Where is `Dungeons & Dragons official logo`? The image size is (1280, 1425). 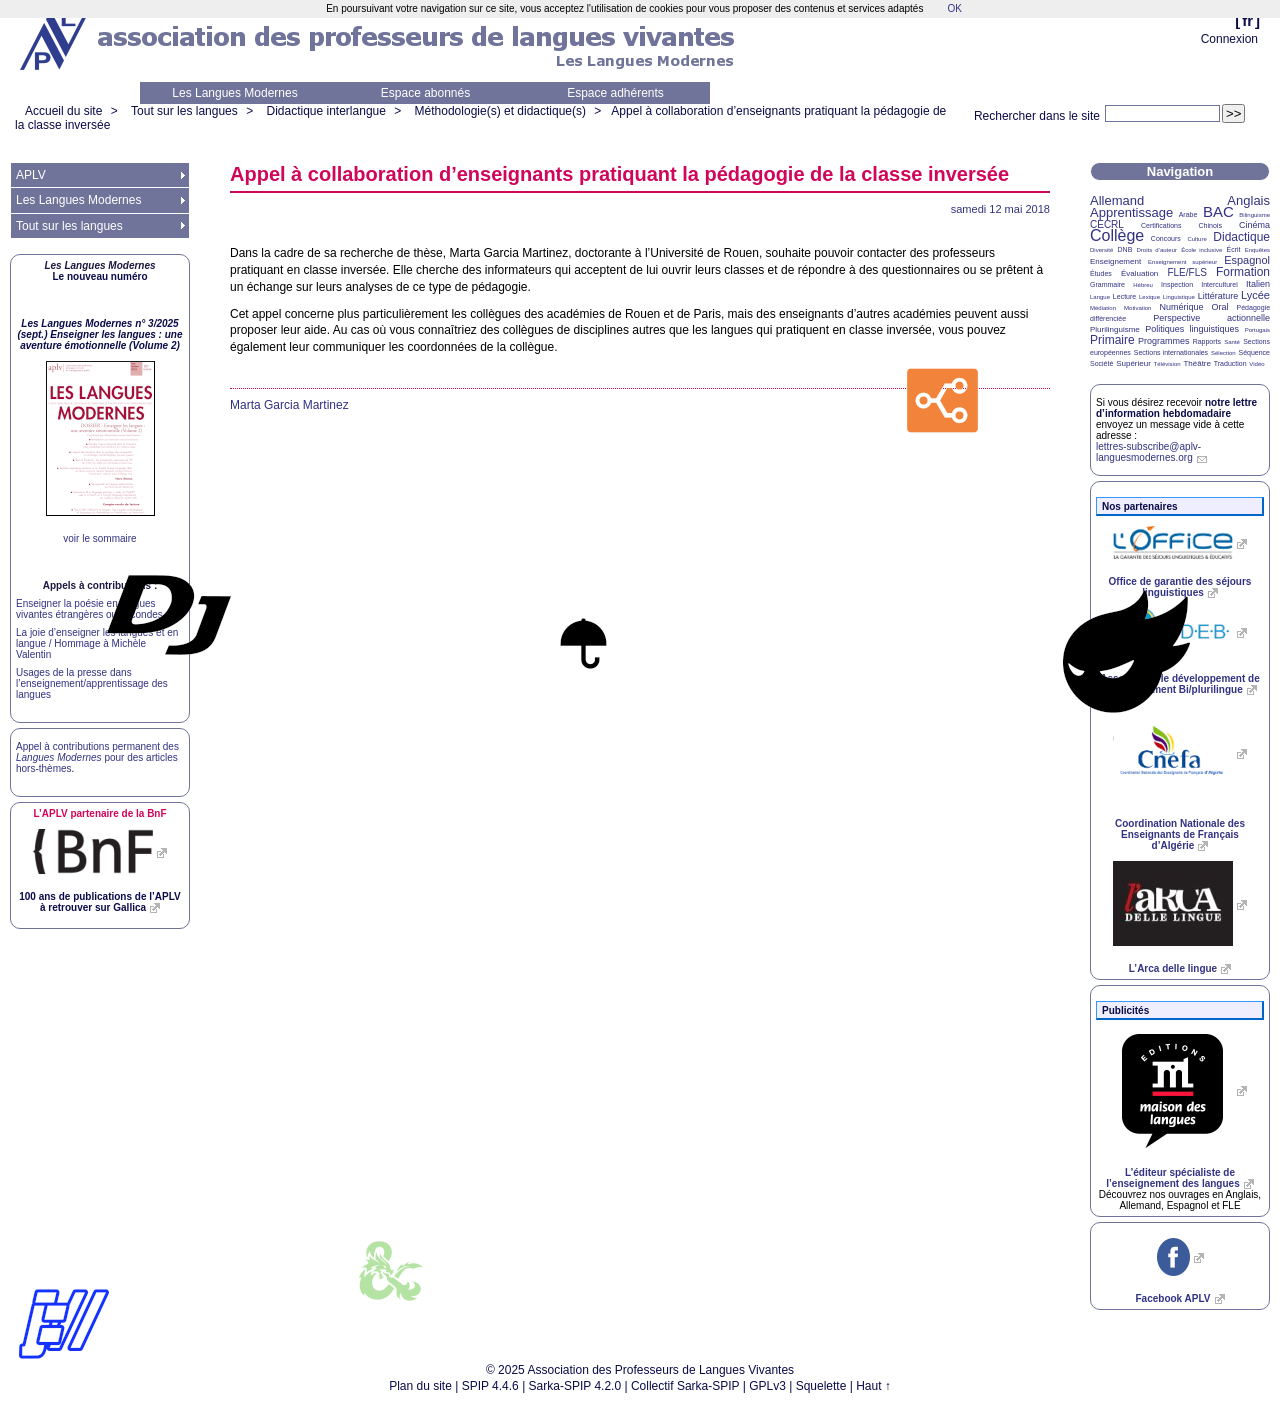 Dungeons & Dragons official logo is located at coordinates (391, 1271).